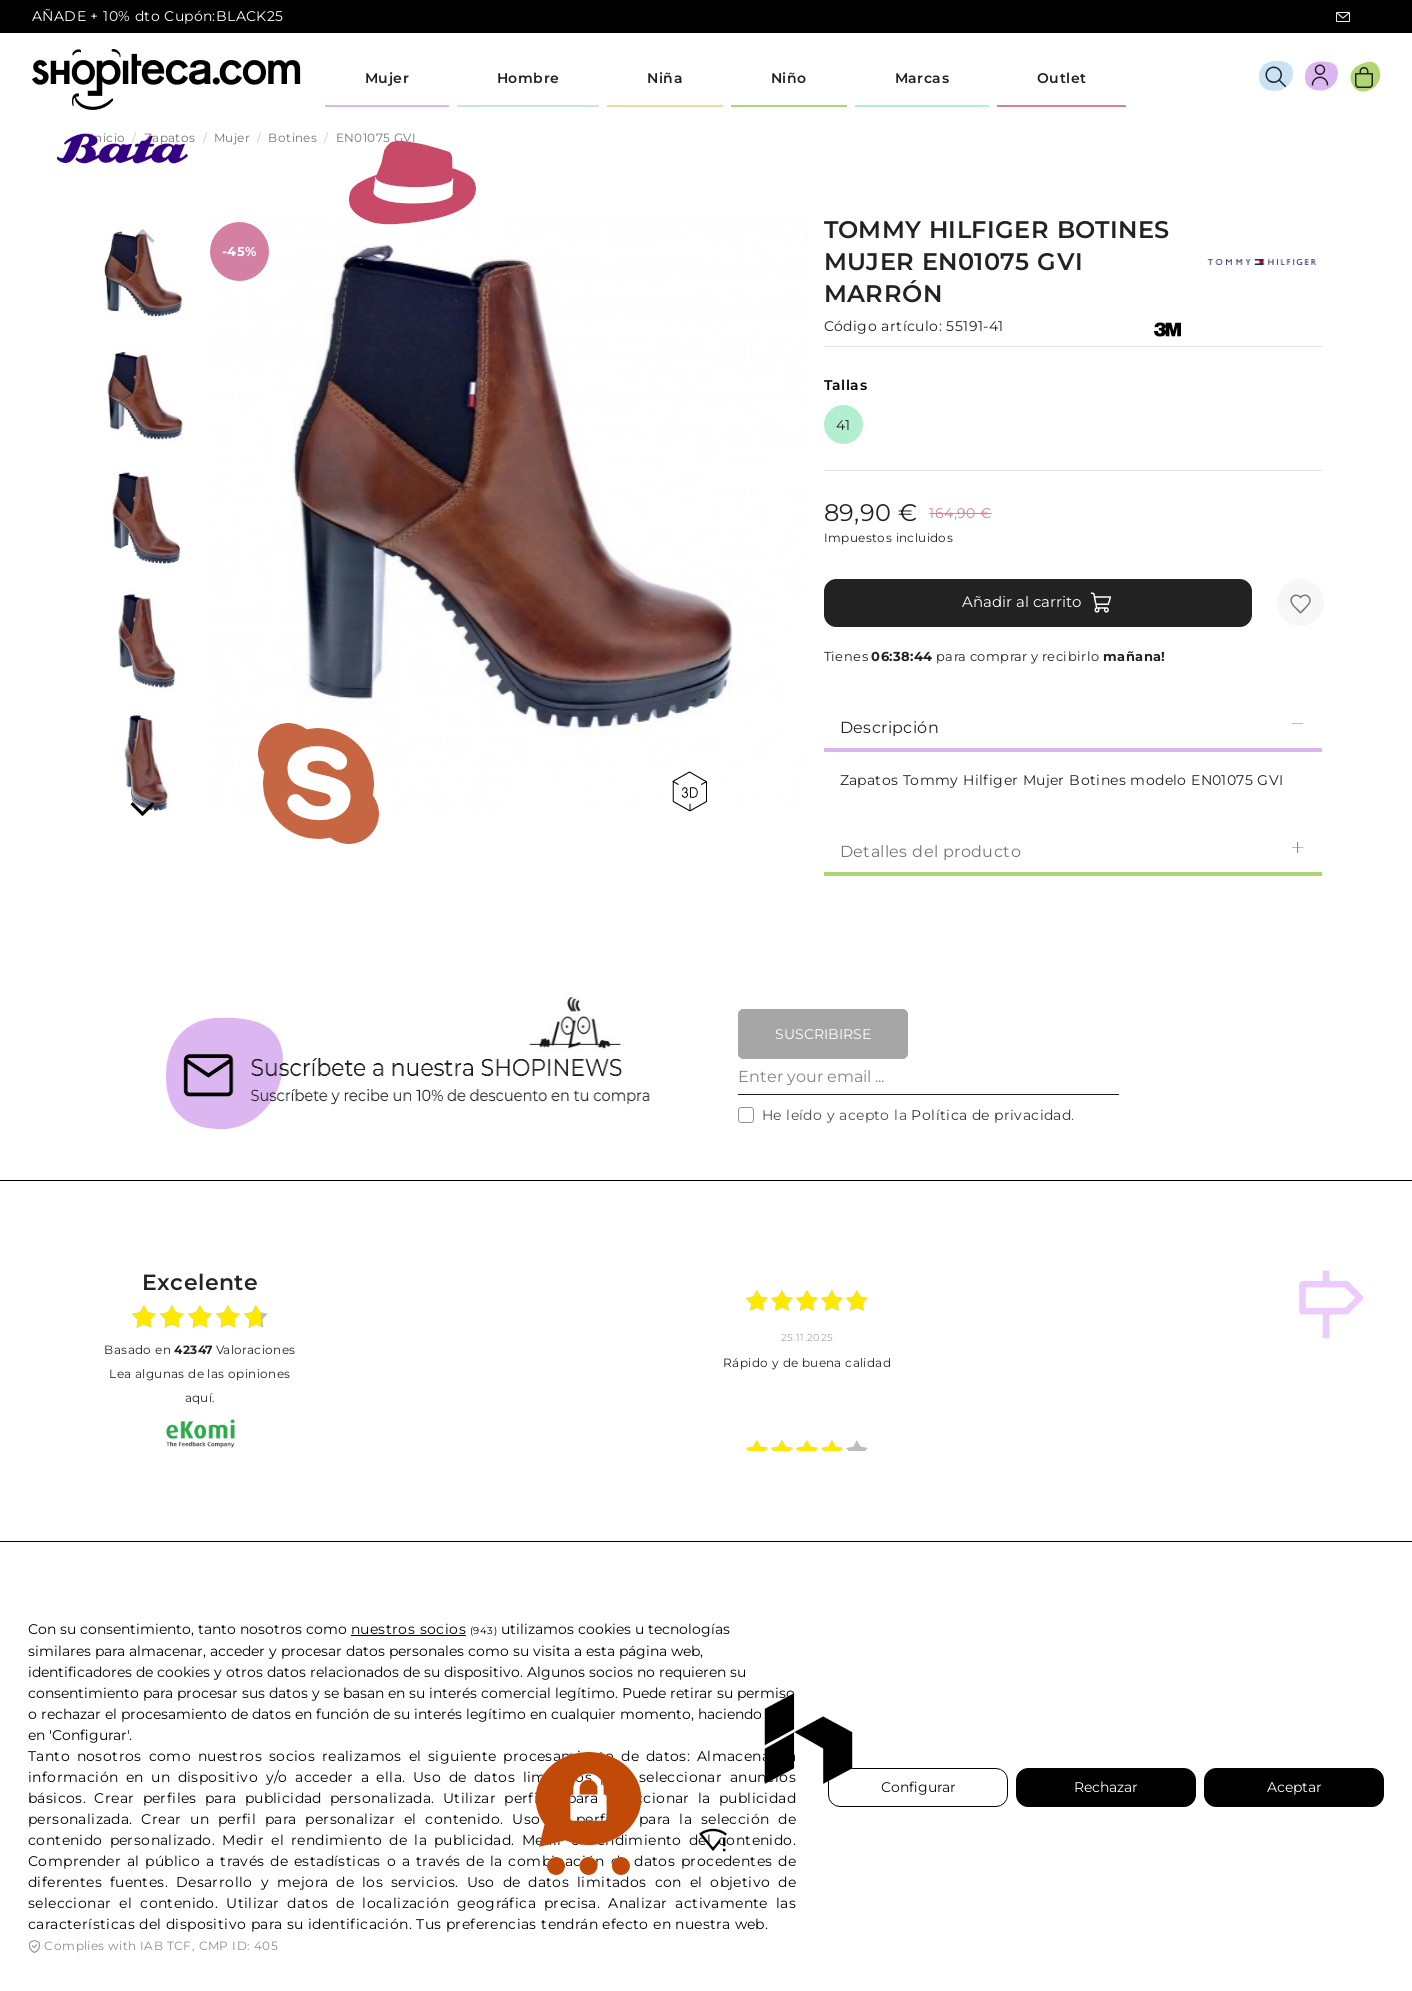 The image size is (1412, 1991). What do you see at coordinates (412, 182) in the screenshot?
I see `sinatra ruby framework logo` at bounding box center [412, 182].